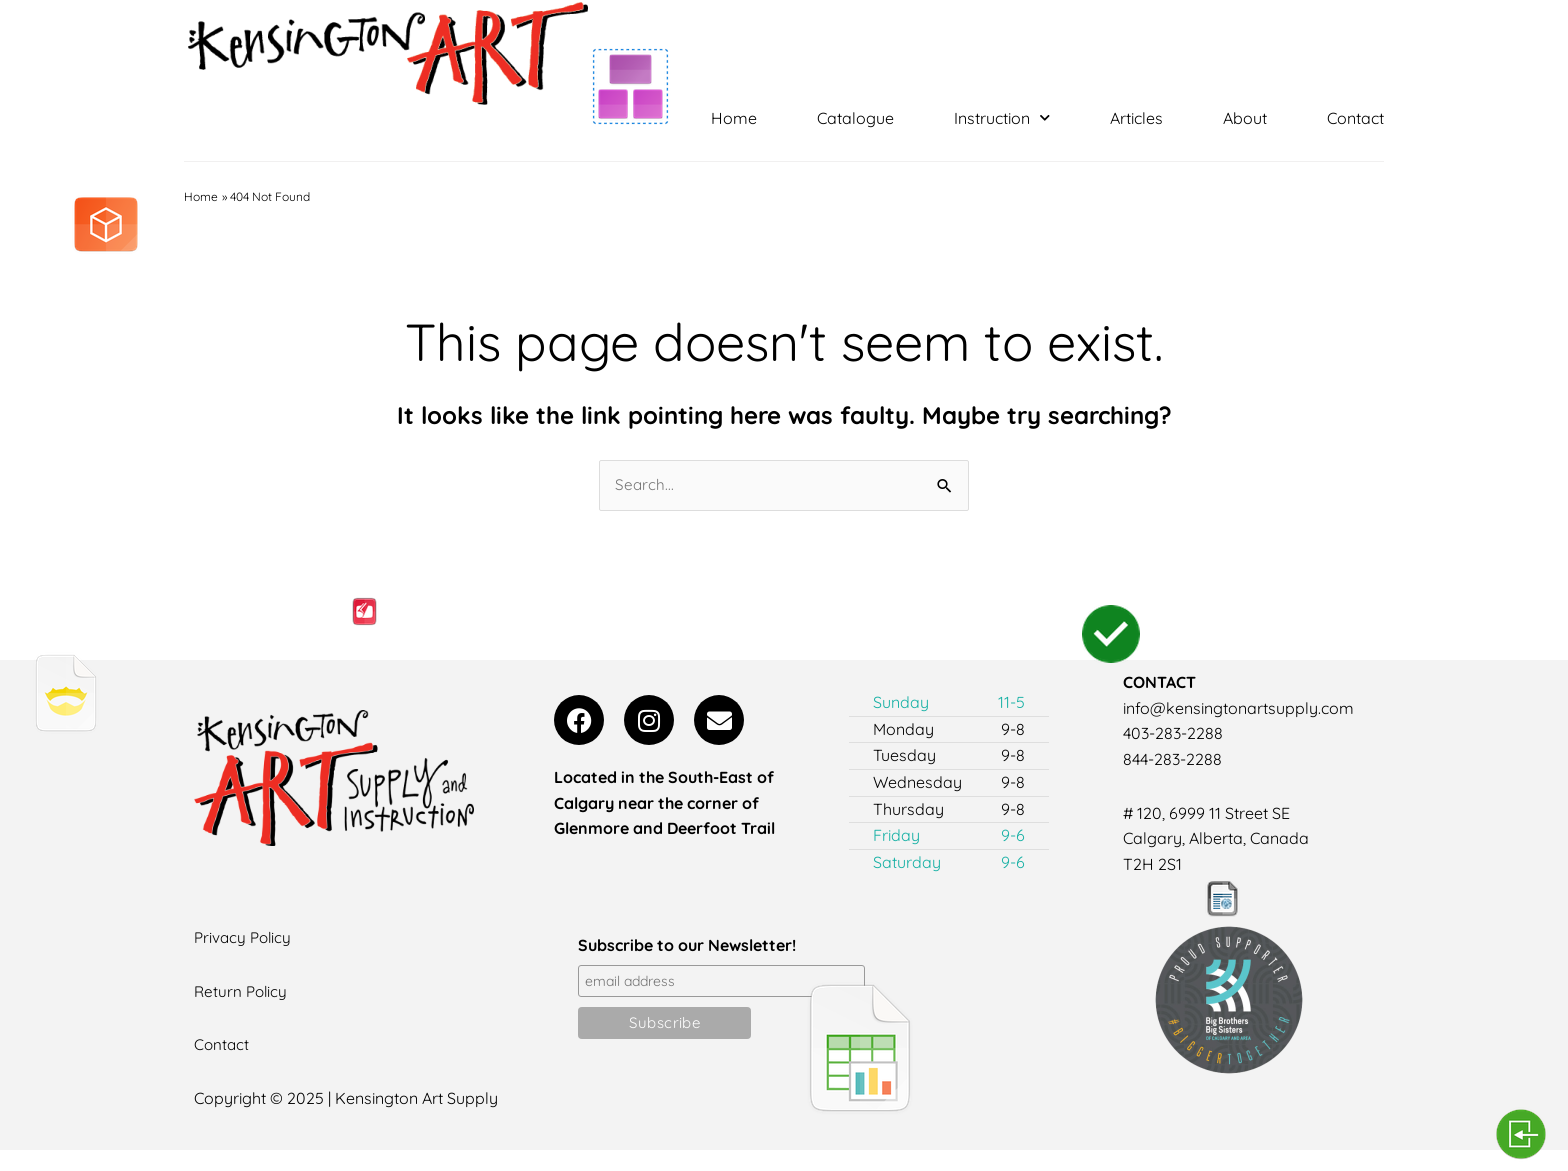 This screenshot has width=1568, height=1171. What do you see at coordinates (630, 86) in the screenshot?
I see `select all items in the current view` at bounding box center [630, 86].